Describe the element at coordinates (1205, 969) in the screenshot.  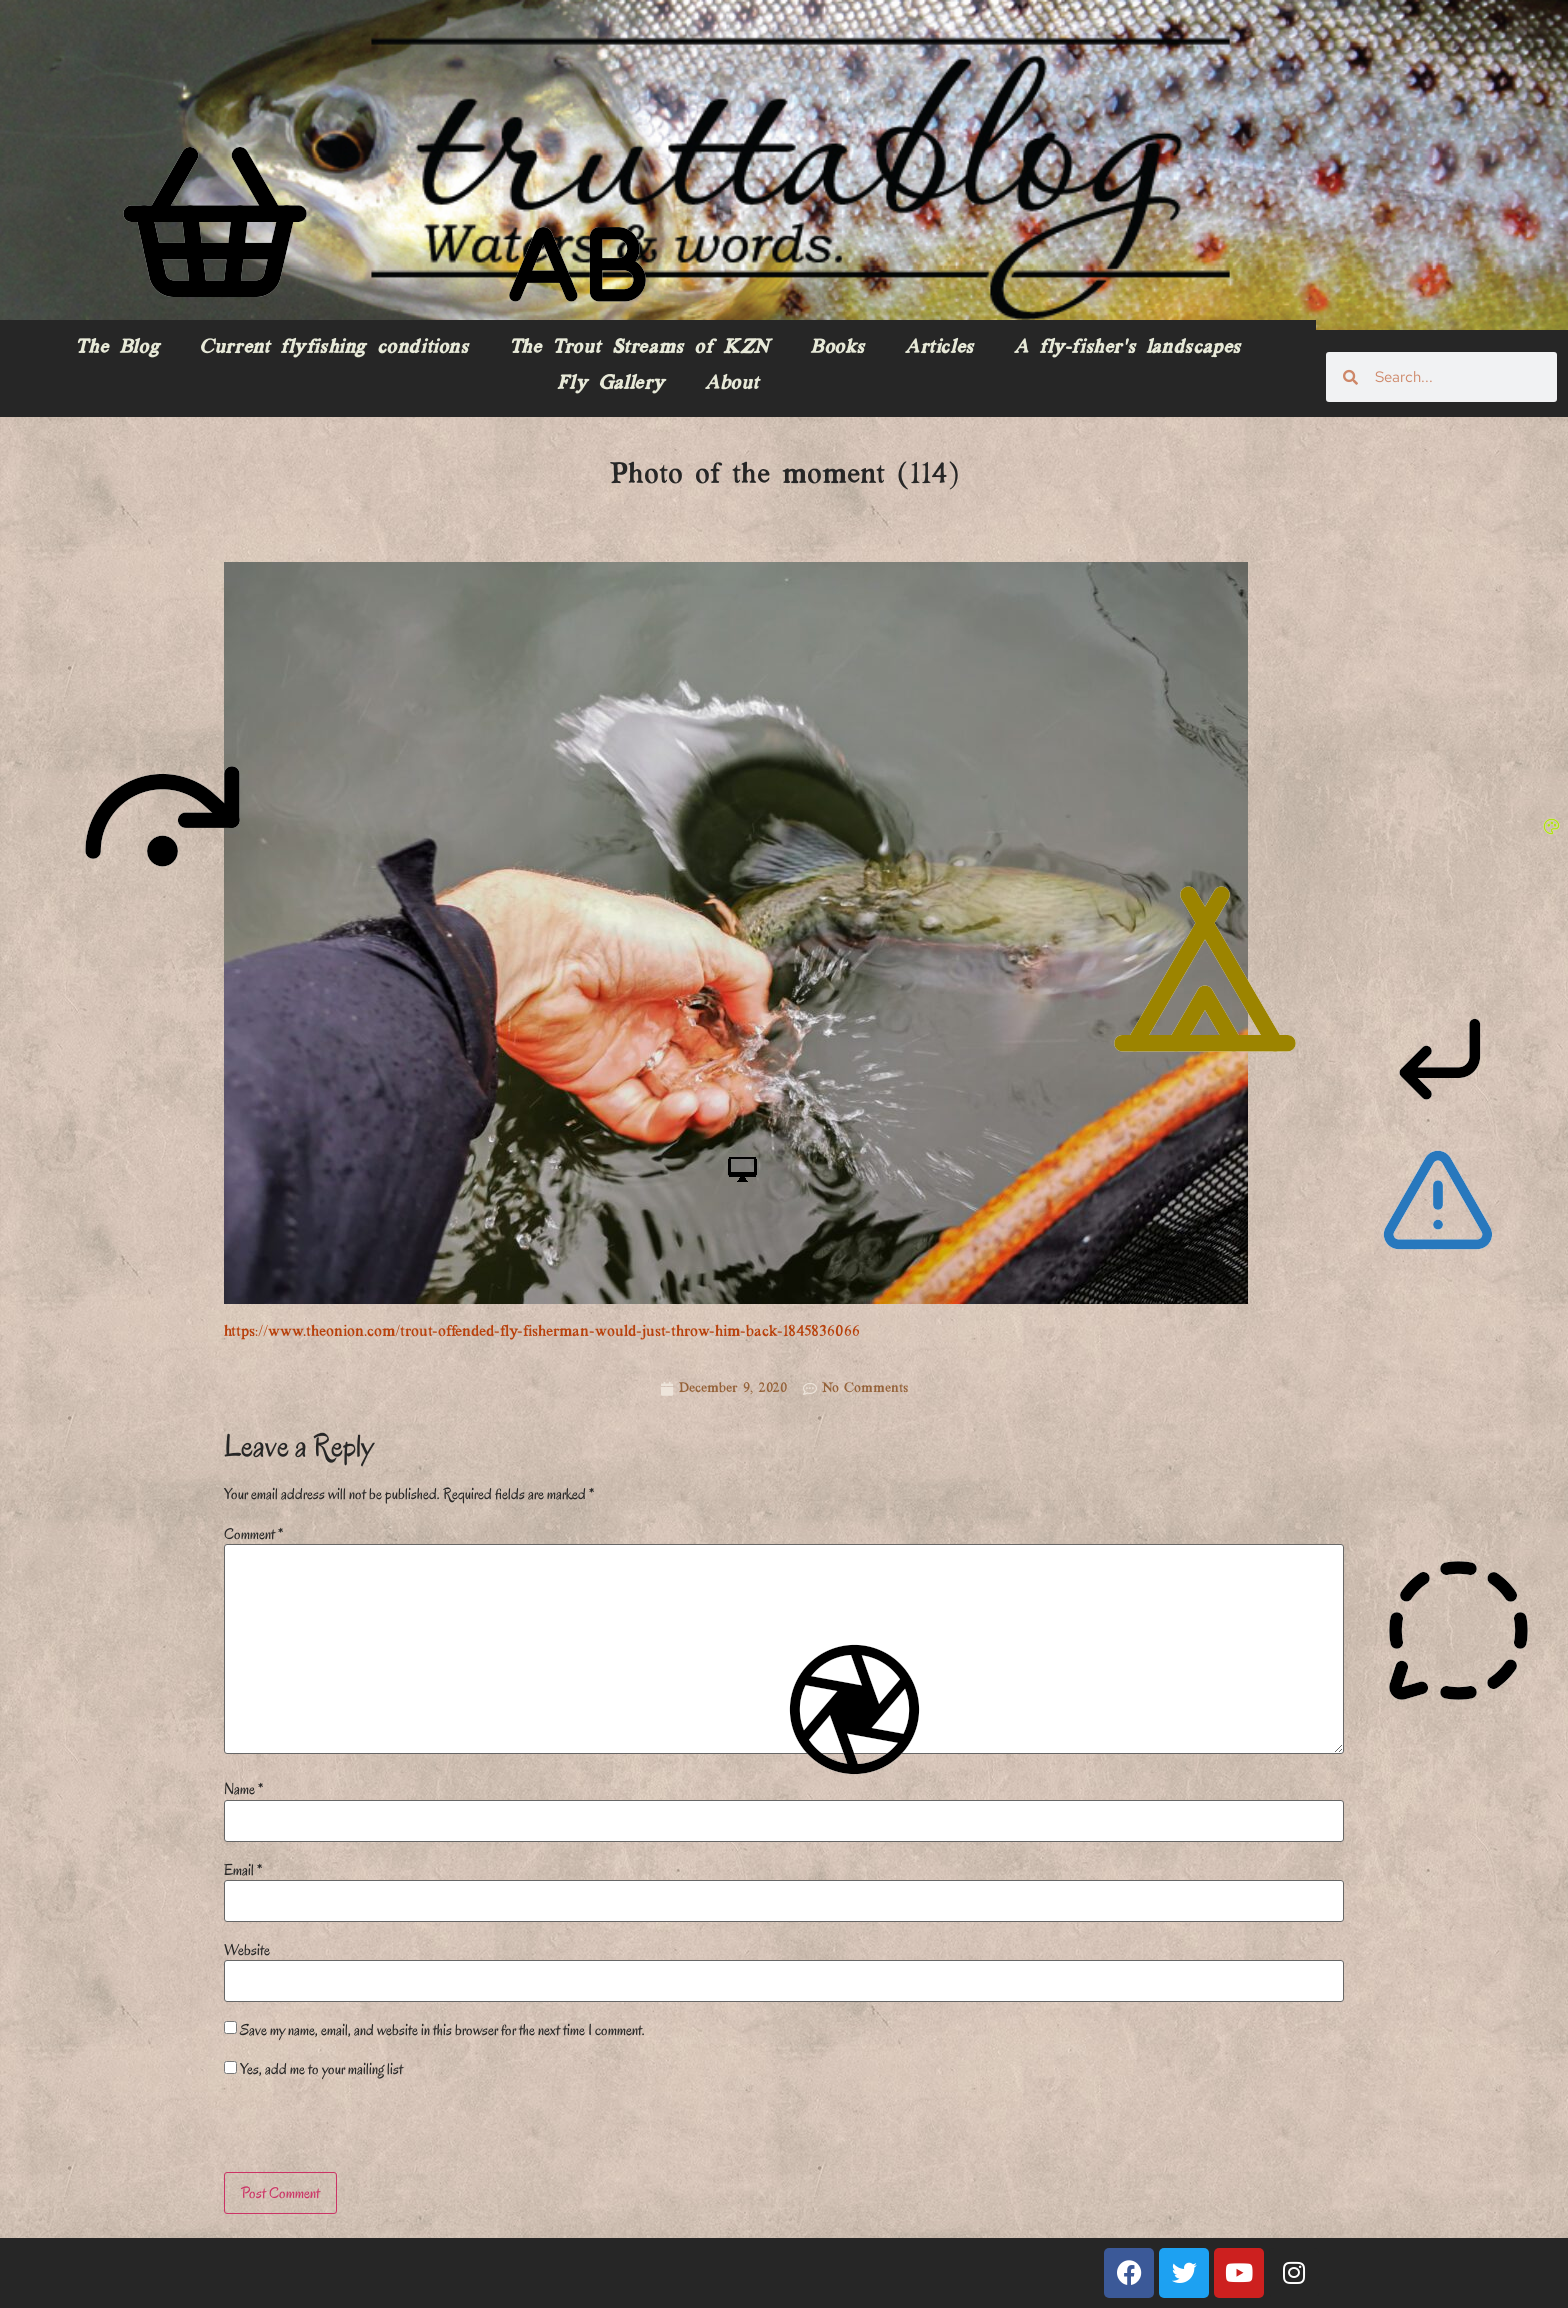
I see `view camping or outdoor locations` at that location.